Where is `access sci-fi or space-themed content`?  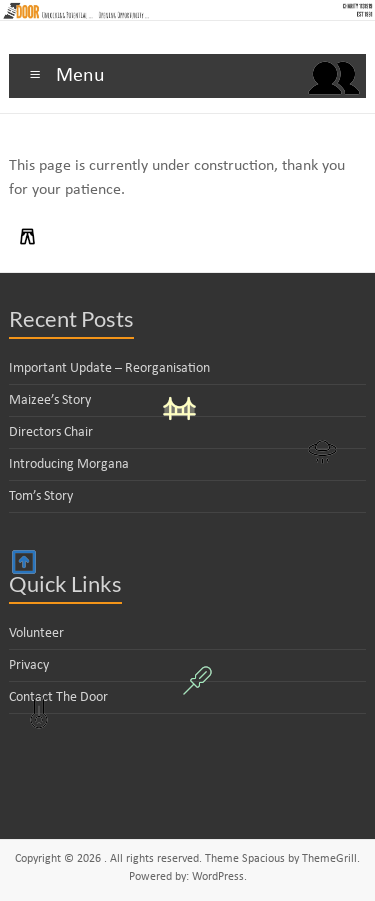
access sci-fi or space-themed content is located at coordinates (322, 451).